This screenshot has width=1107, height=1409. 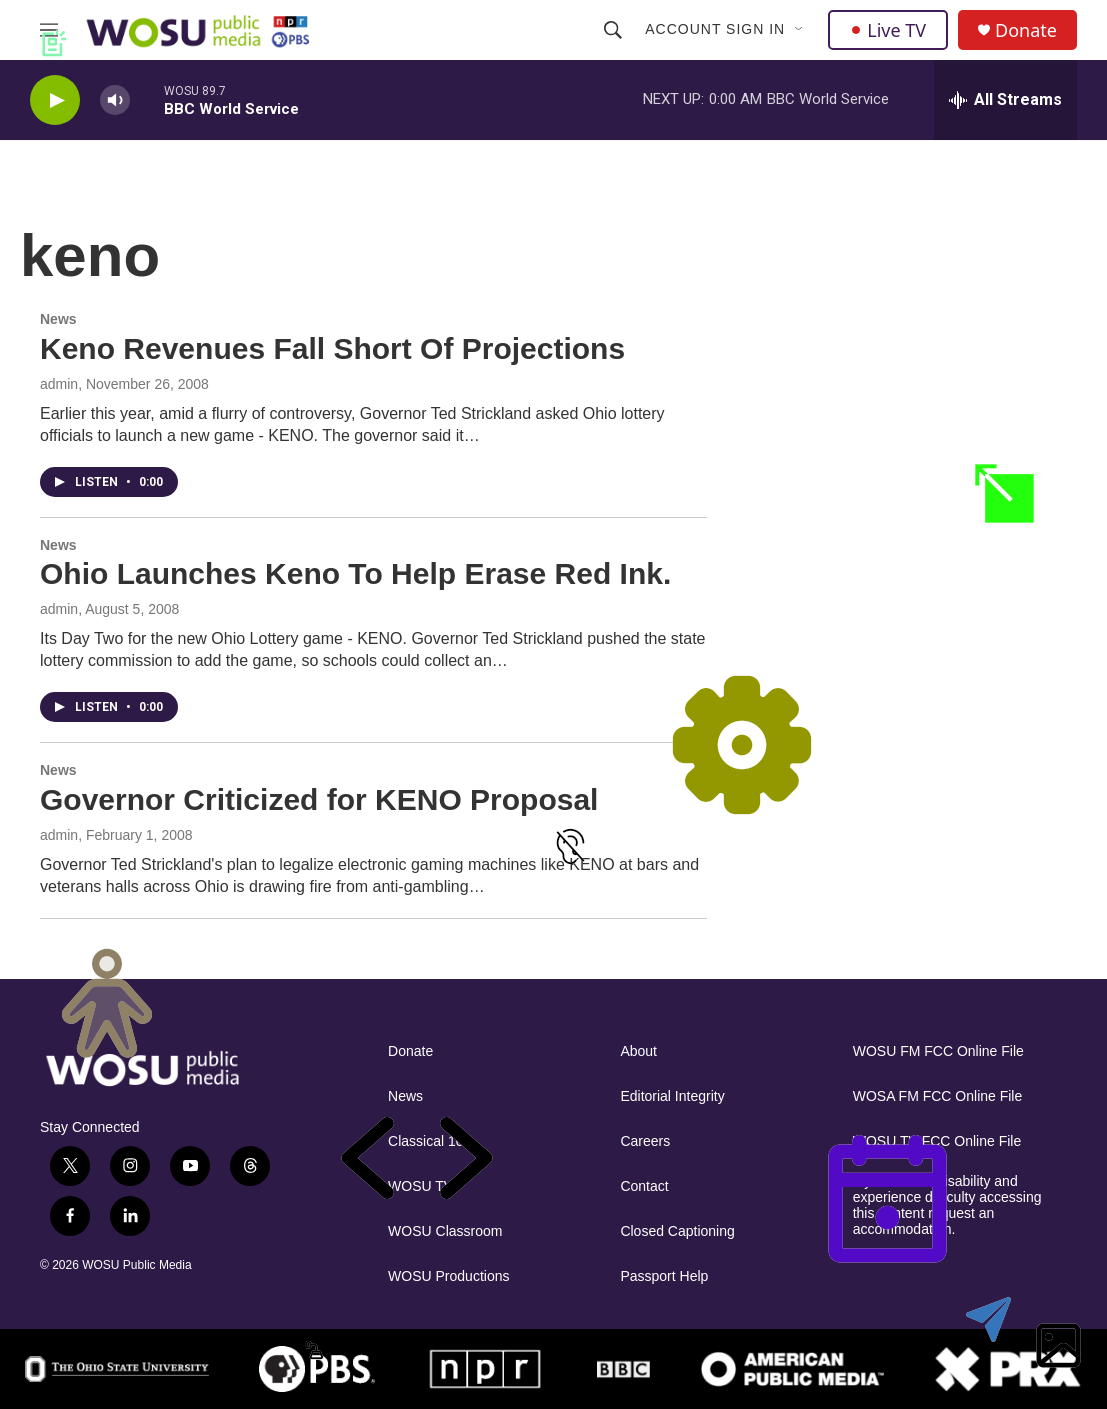 I want to click on navigate to previous screen or parent folder, so click(x=1004, y=493).